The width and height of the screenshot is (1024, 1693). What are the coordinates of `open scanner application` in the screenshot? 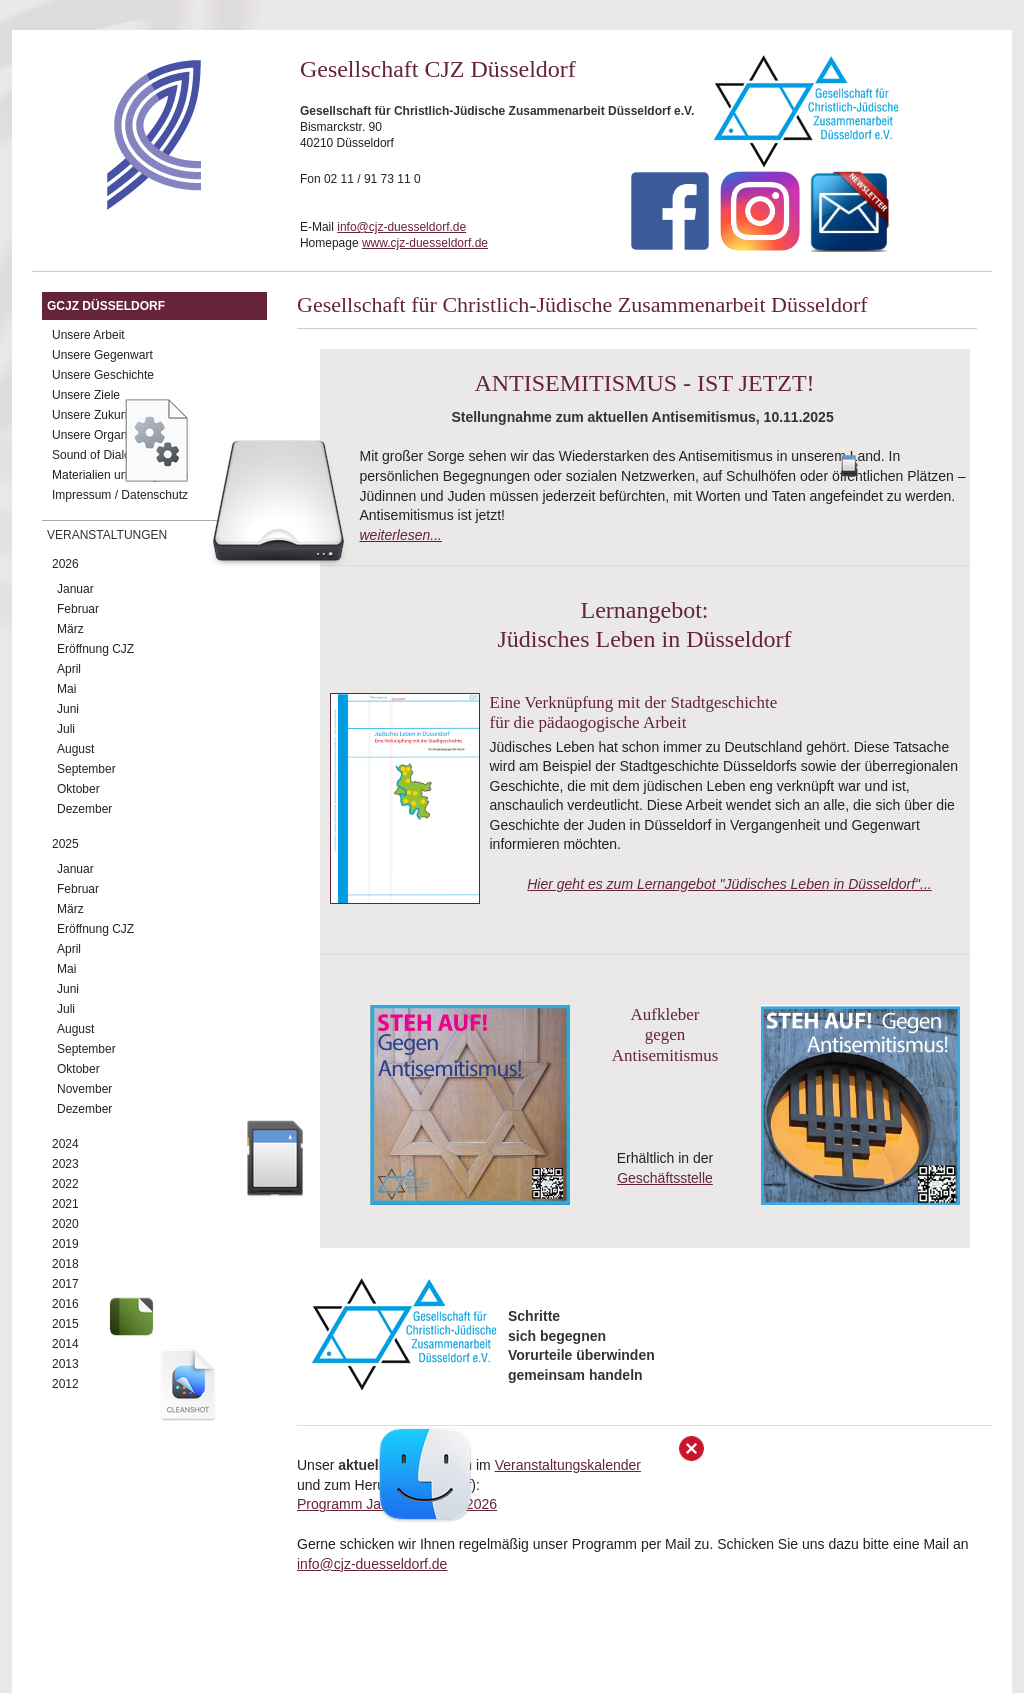 It's located at (278, 502).